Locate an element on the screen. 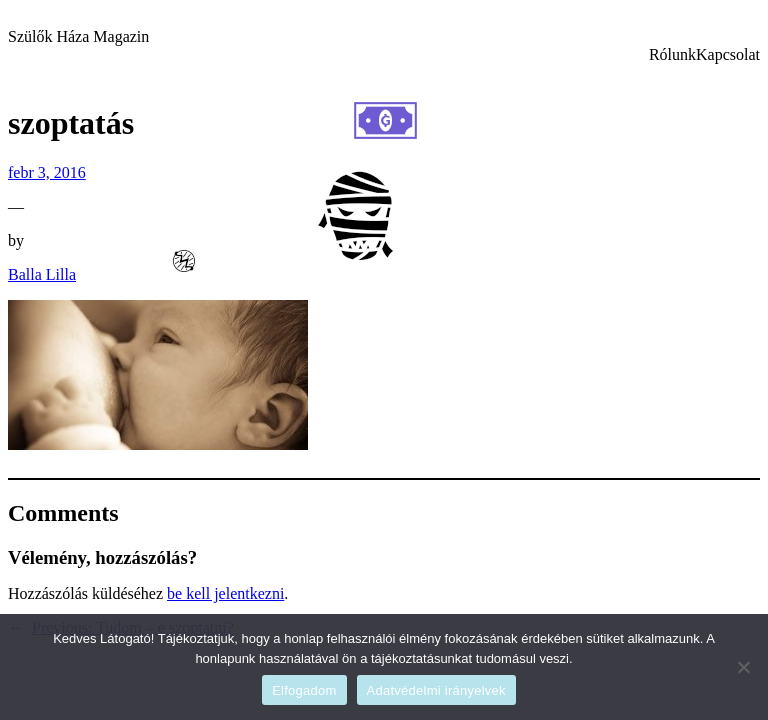  view your wallet or balance is located at coordinates (385, 120).